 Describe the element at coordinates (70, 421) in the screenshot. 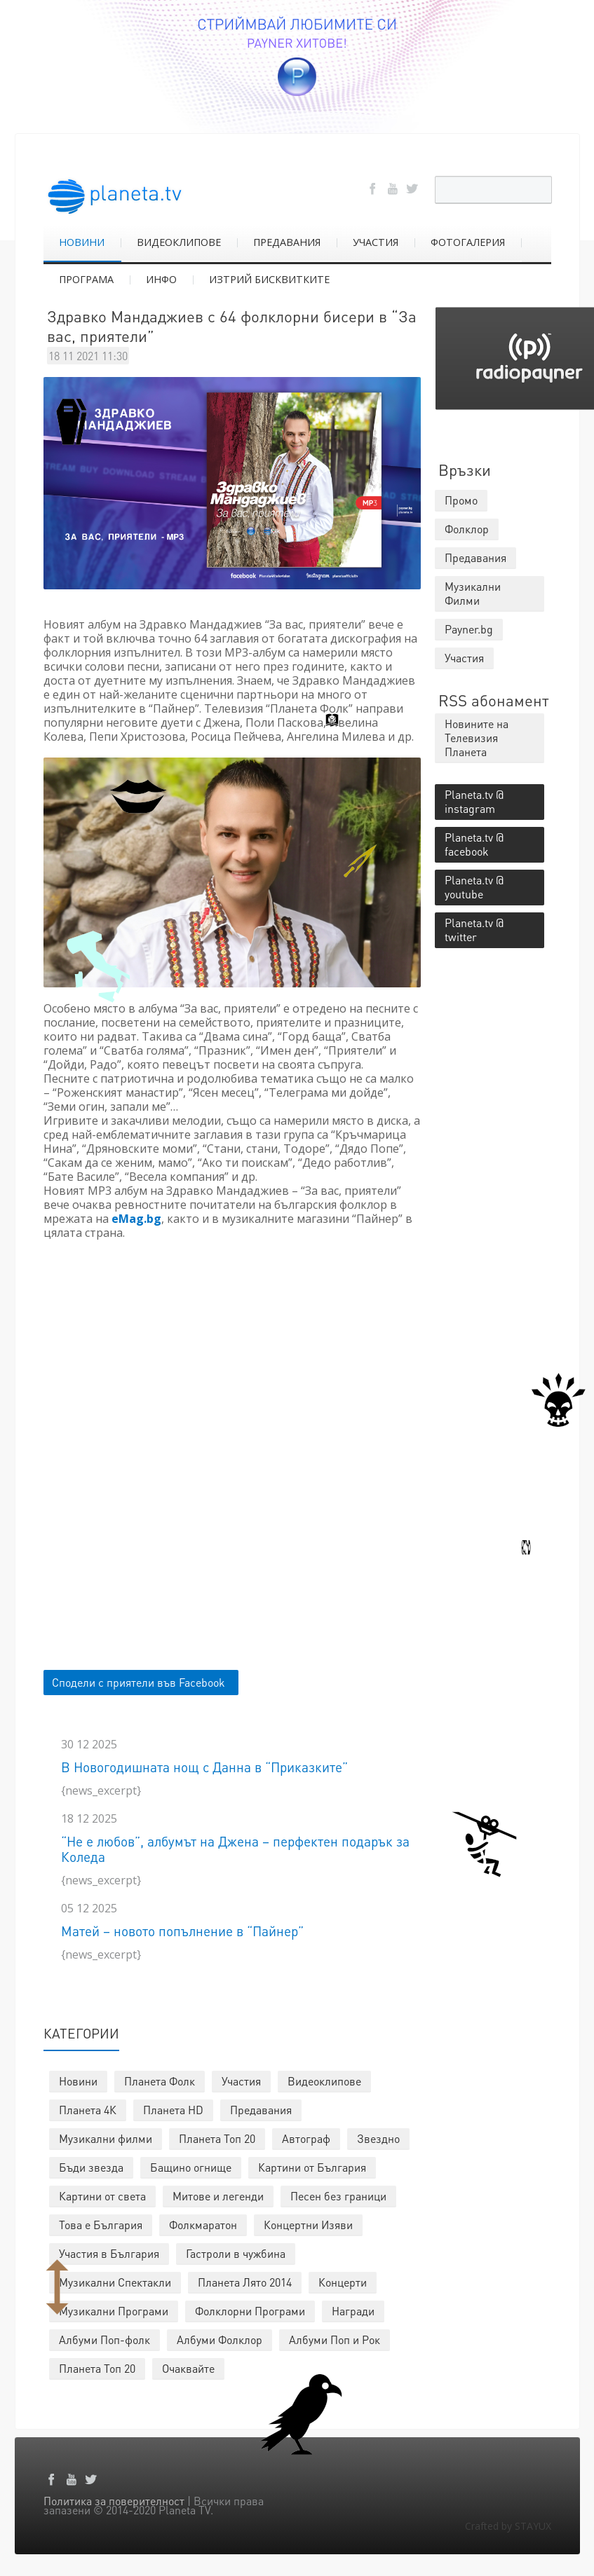

I see `indicates death or game over state` at that location.